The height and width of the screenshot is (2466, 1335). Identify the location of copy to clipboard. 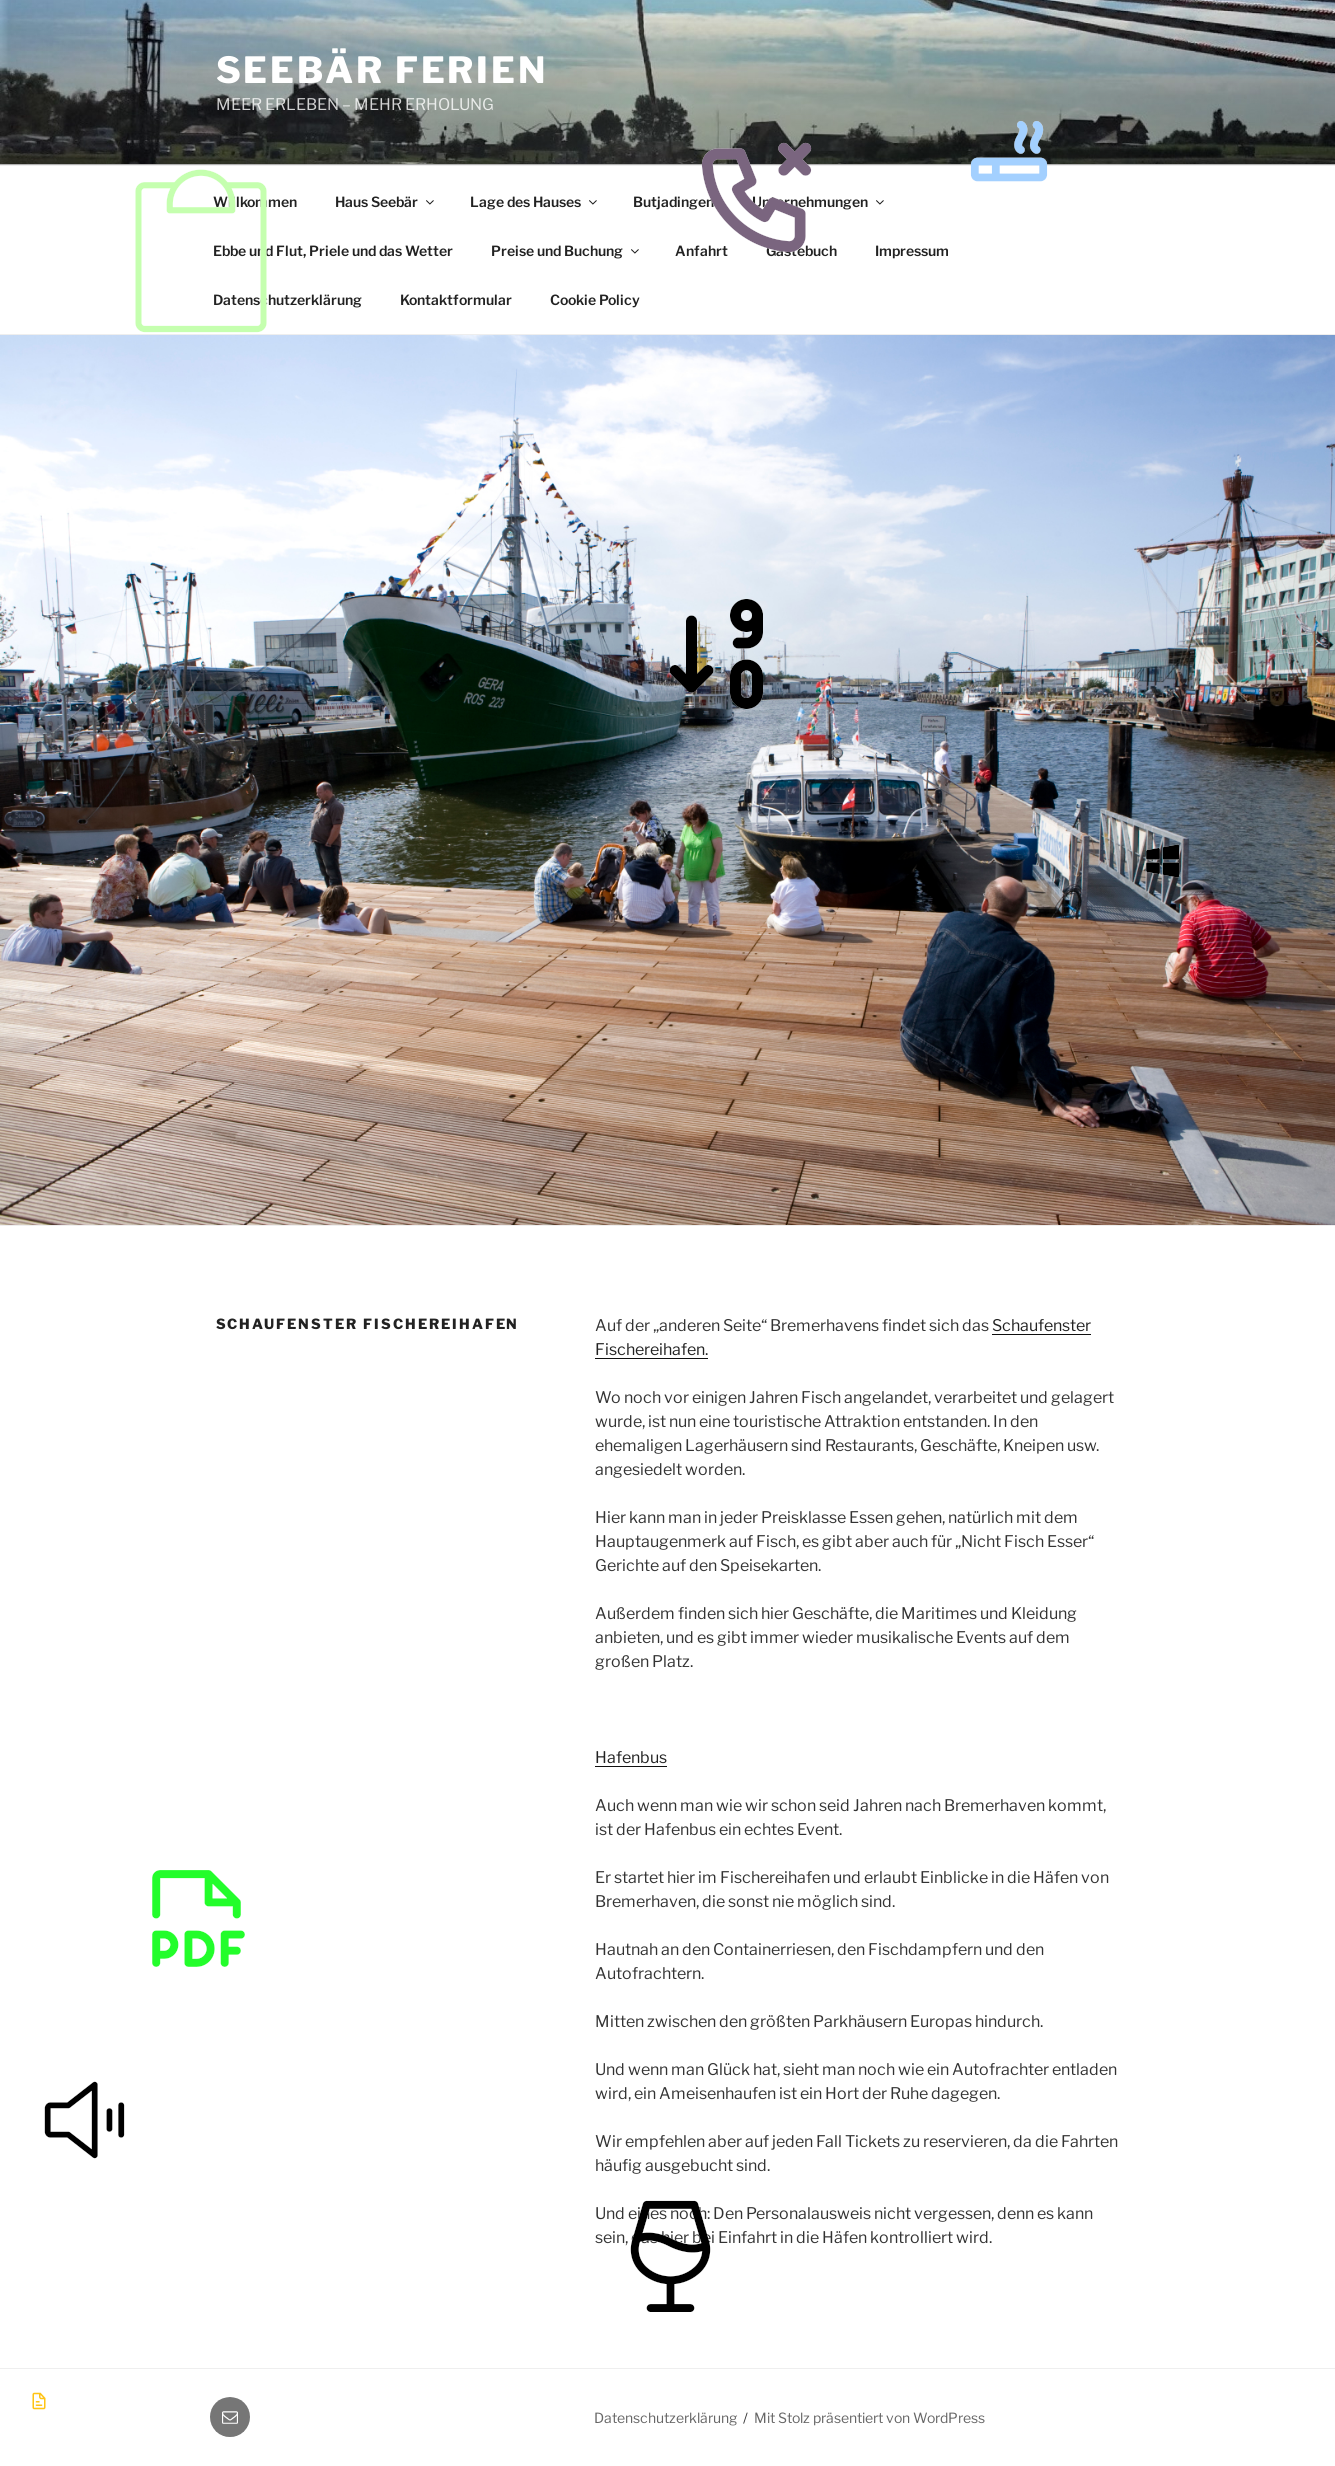
(201, 254).